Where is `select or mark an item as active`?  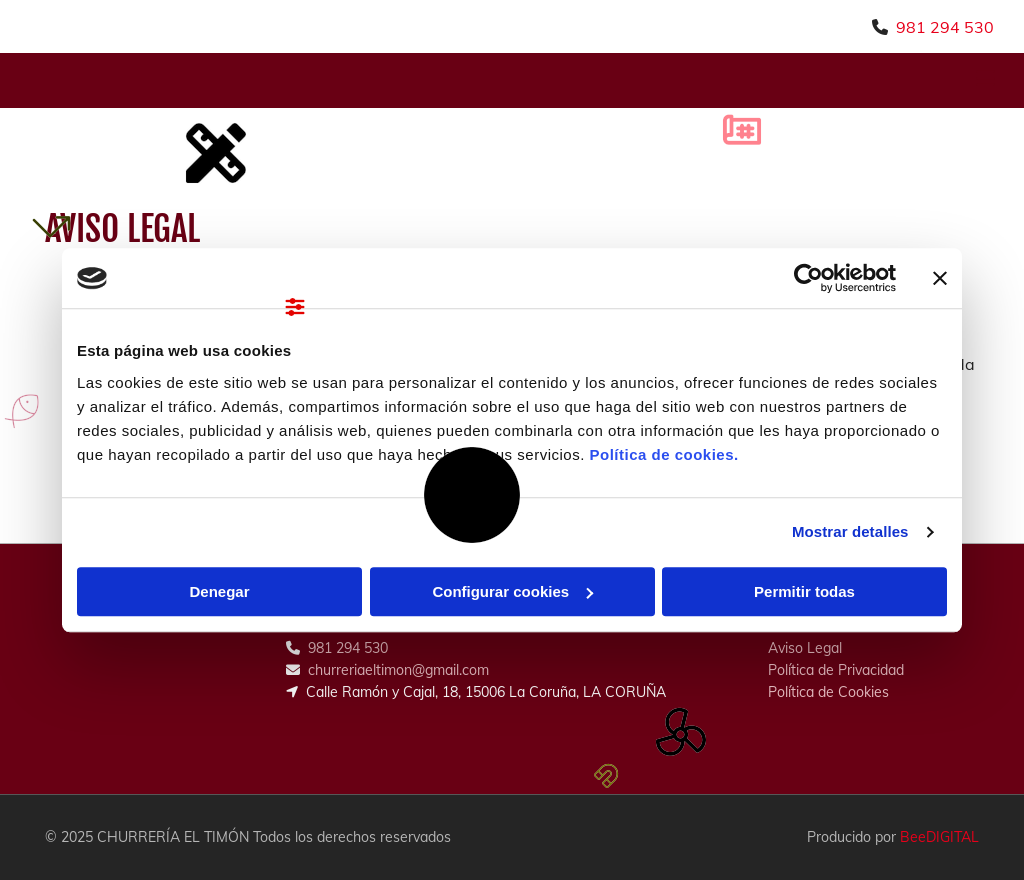
select or mark an item as active is located at coordinates (472, 495).